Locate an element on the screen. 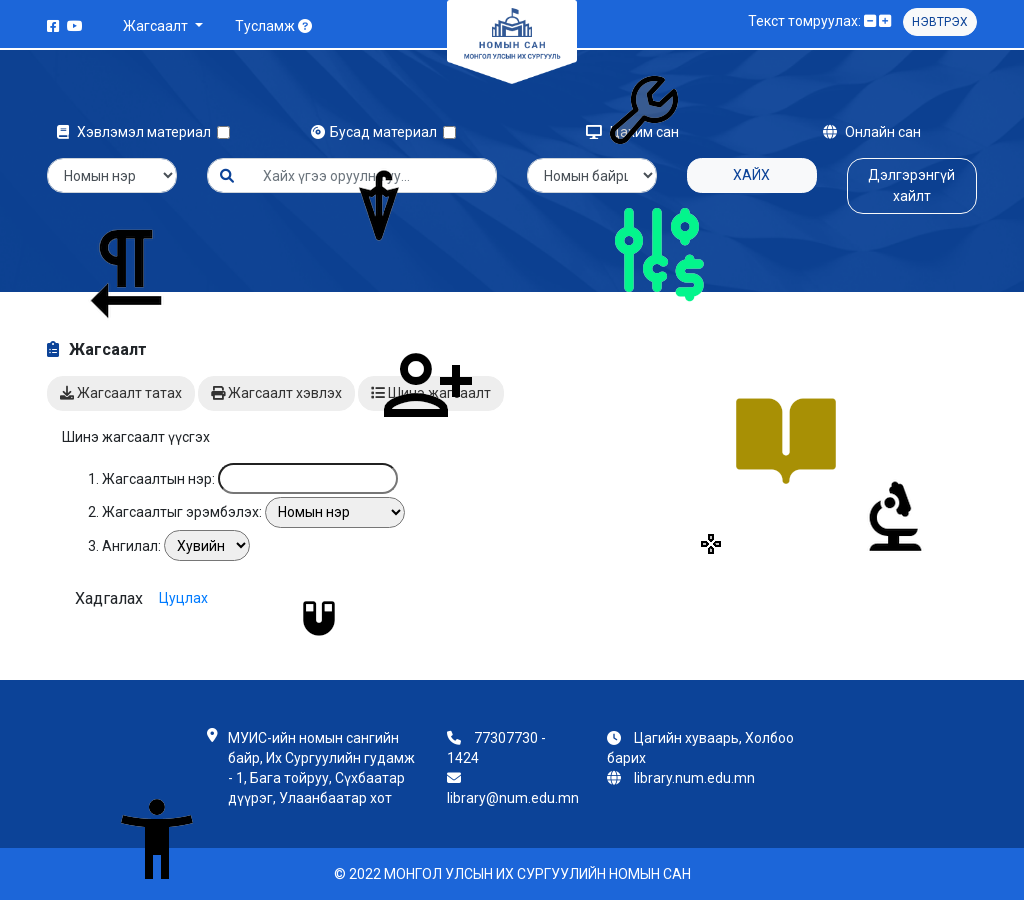  access accessibility settings is located at coordinates (157, 839).